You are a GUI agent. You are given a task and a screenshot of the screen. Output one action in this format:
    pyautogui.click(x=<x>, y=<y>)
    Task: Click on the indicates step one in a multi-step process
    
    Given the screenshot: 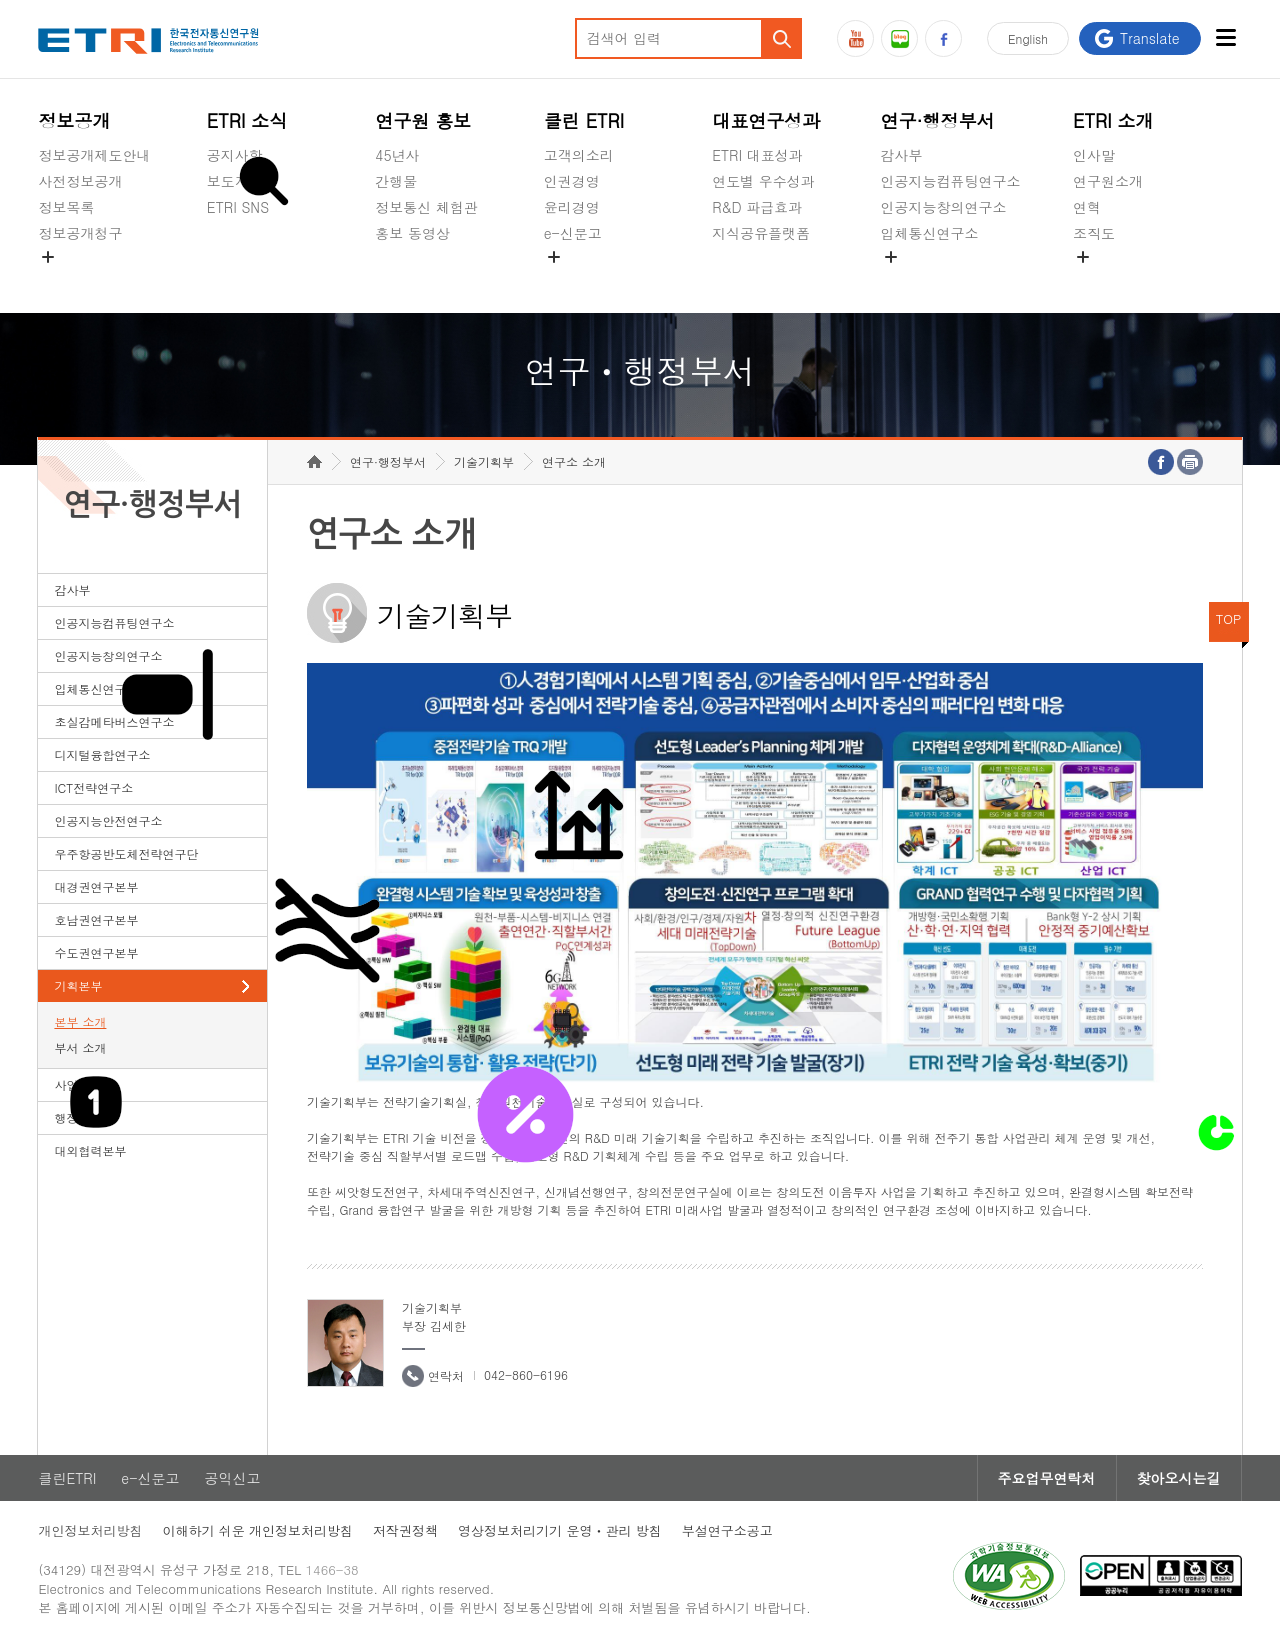 What is the action you would take?
    pyautogui.click(x=96, y=1102)
    